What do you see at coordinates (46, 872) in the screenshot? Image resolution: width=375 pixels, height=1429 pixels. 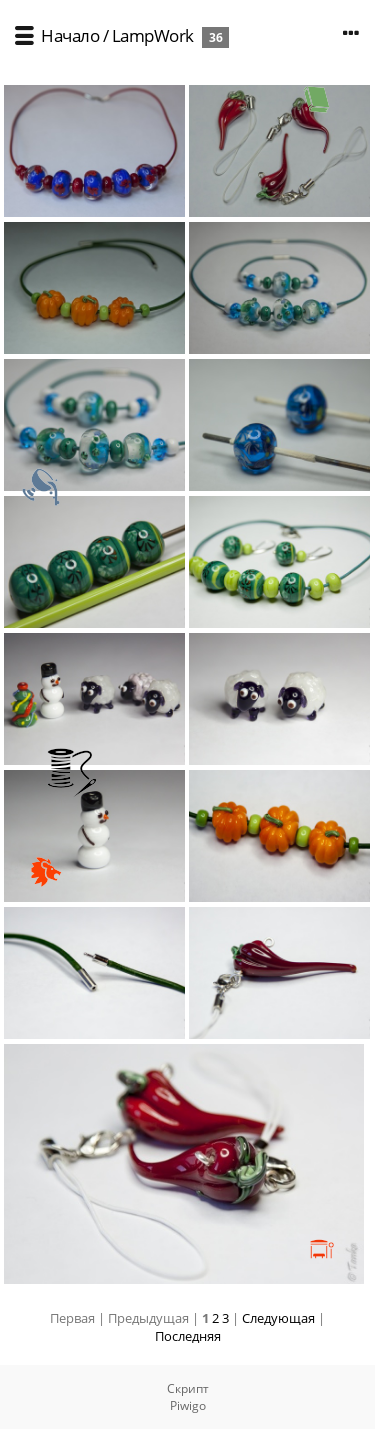 I see `represents a lion character or avatar in a game` at bounding box center [46, 872].